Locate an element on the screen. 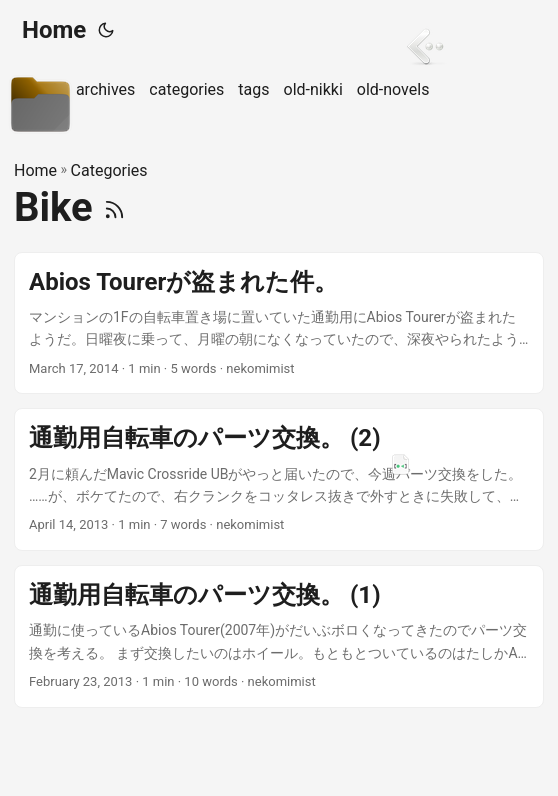 The image size is (558, 796). drop files here to move them into this folder is located at coordinates (40, 104).